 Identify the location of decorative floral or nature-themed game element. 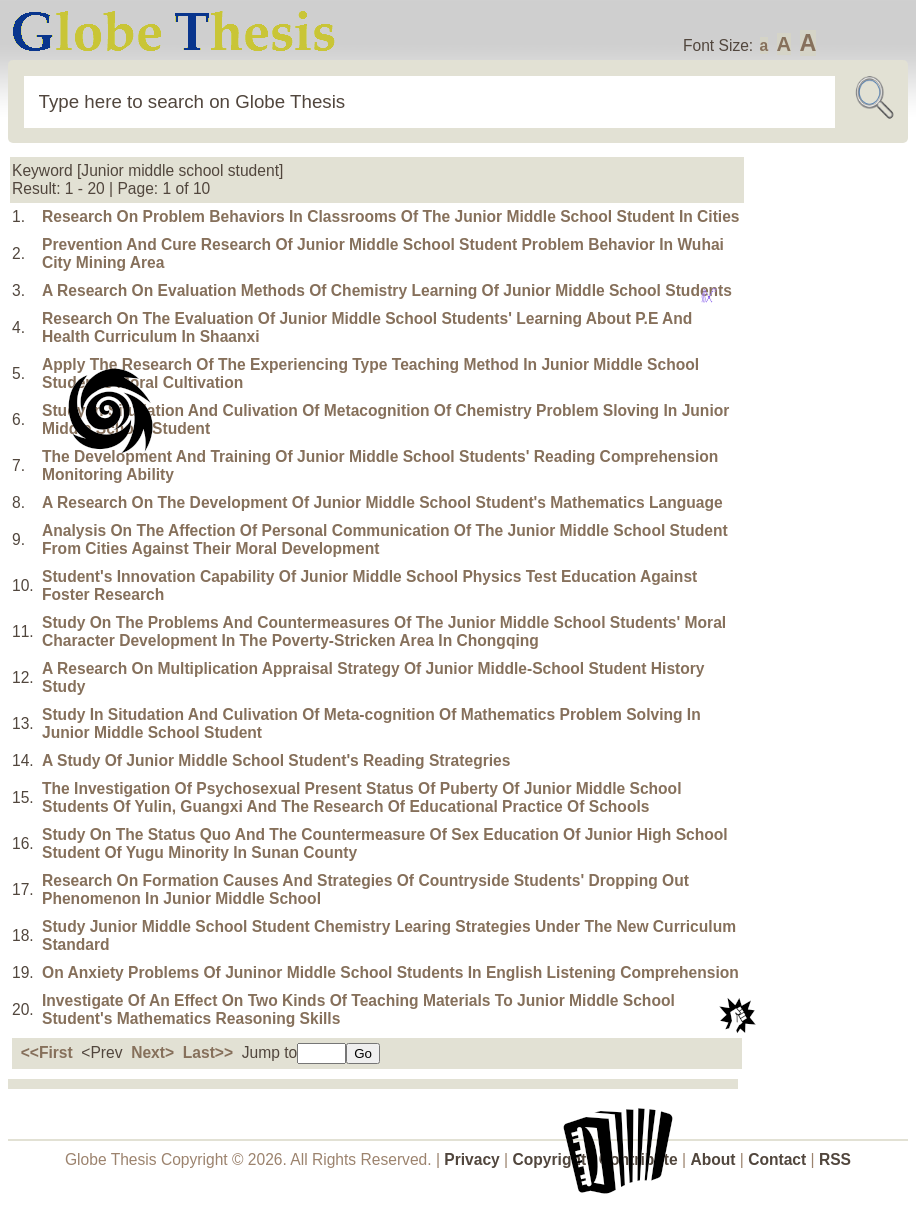
(110, 411).